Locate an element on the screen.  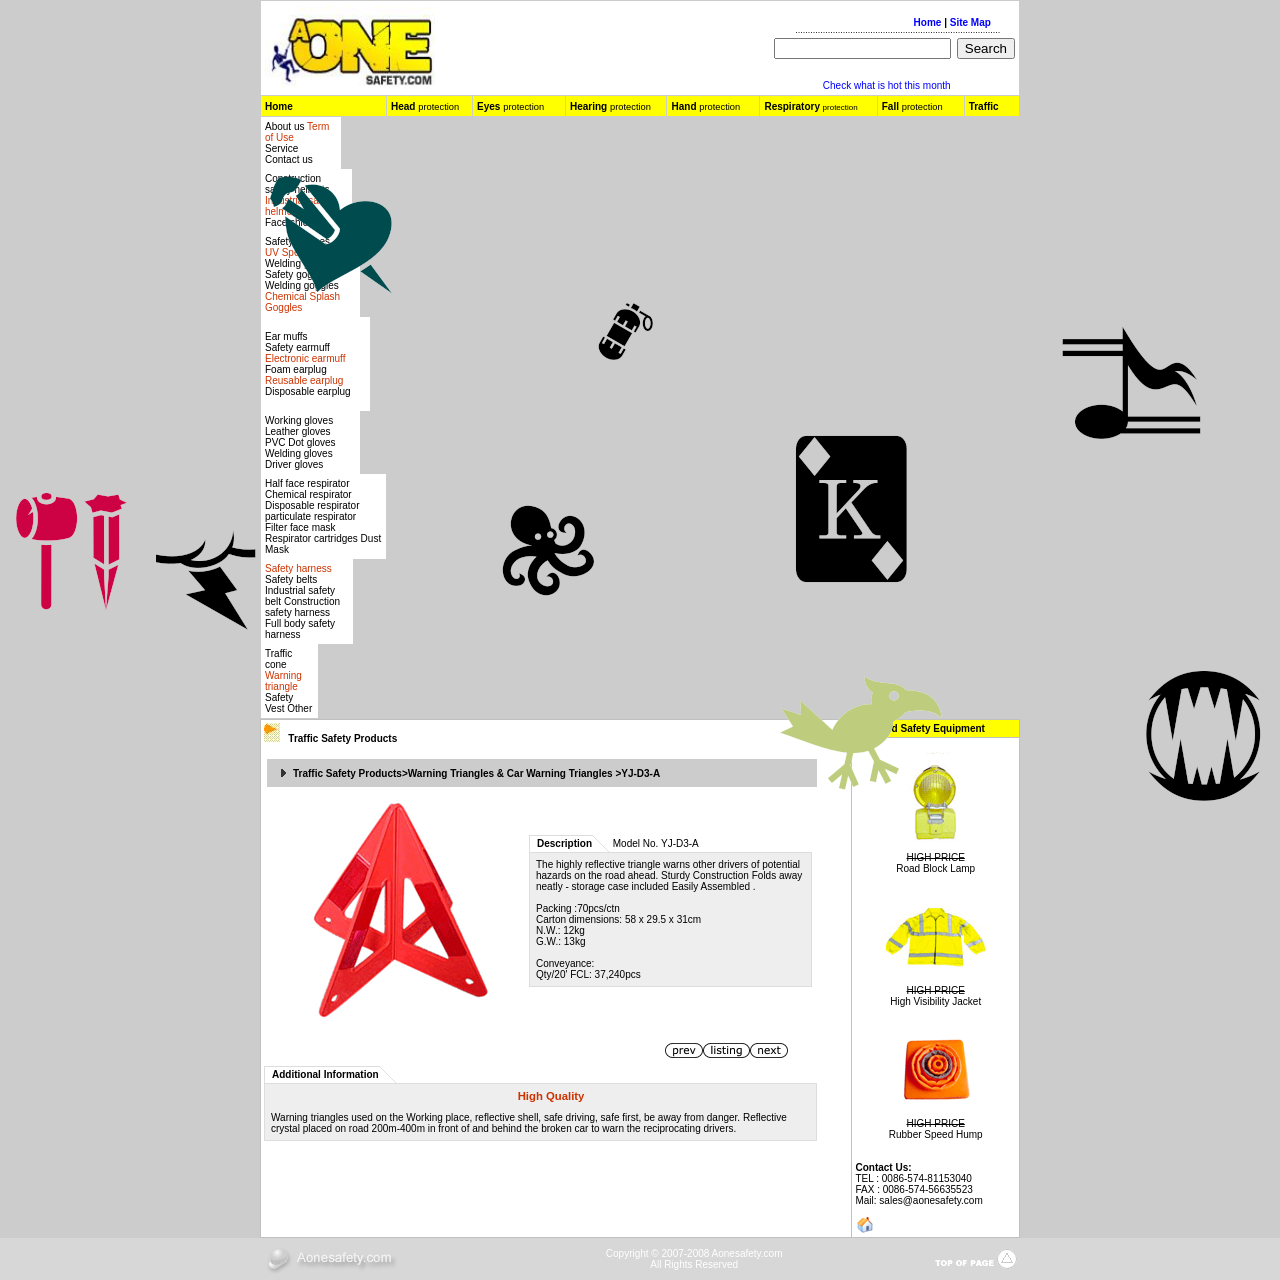
king of diamonds playing card is located at coordinates (851, 509).